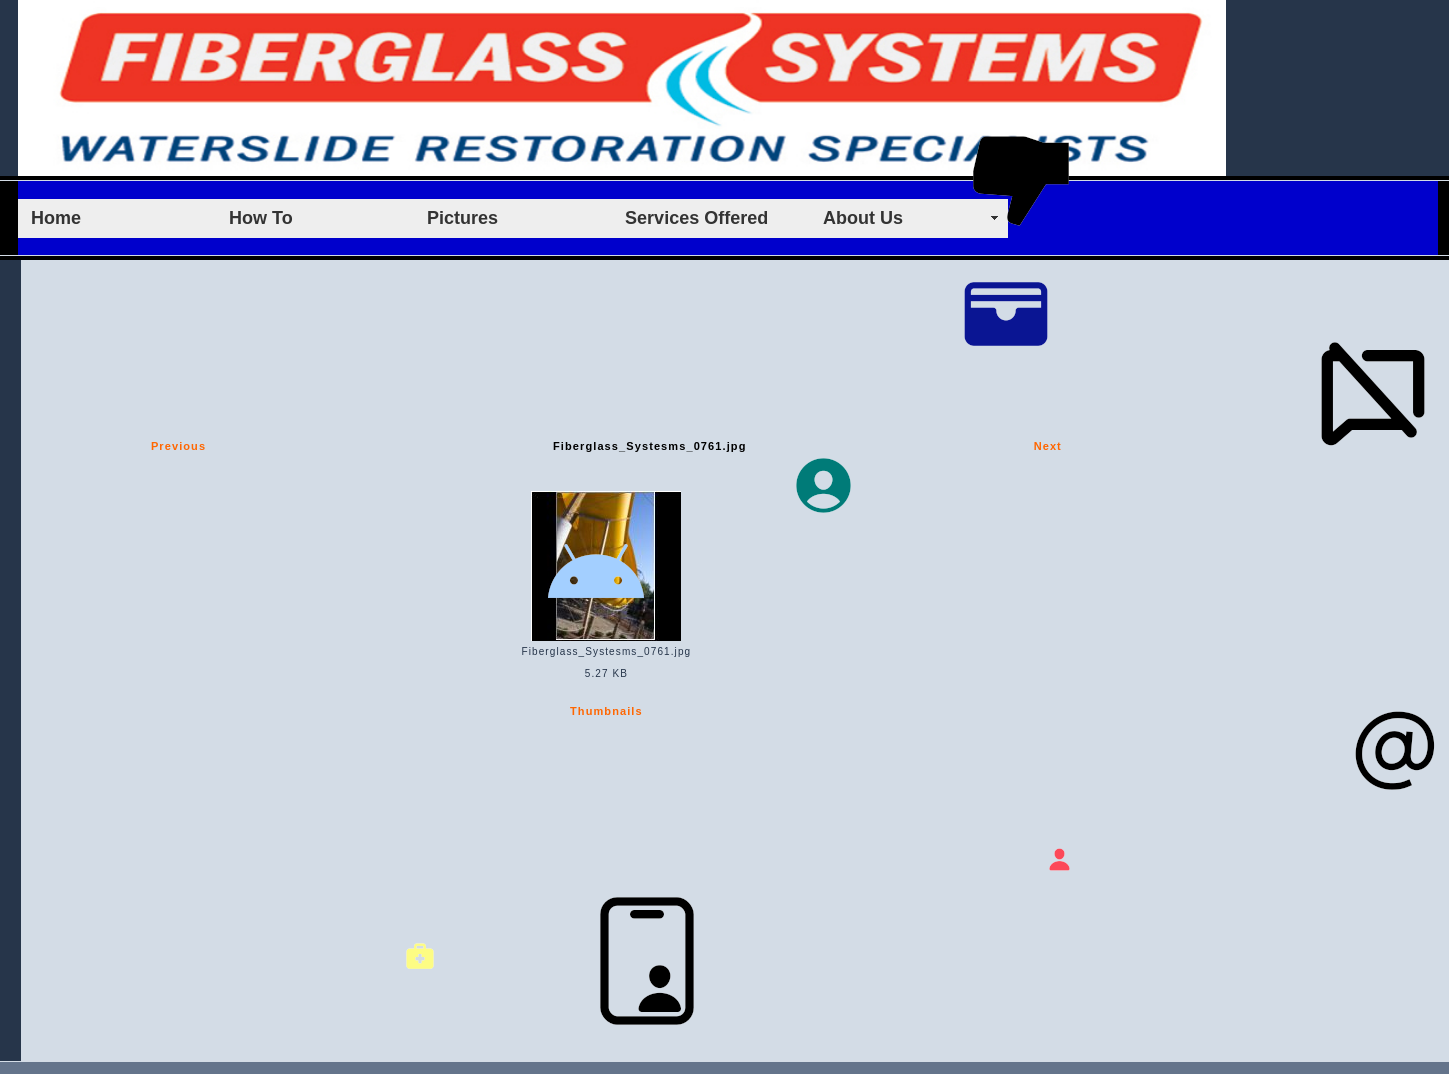 This screenshot has height=1074, width=1449. Describe the element at coordinates (1006, 314) in the screenshot. I see `access your wallet or saved payment methods` at that location.